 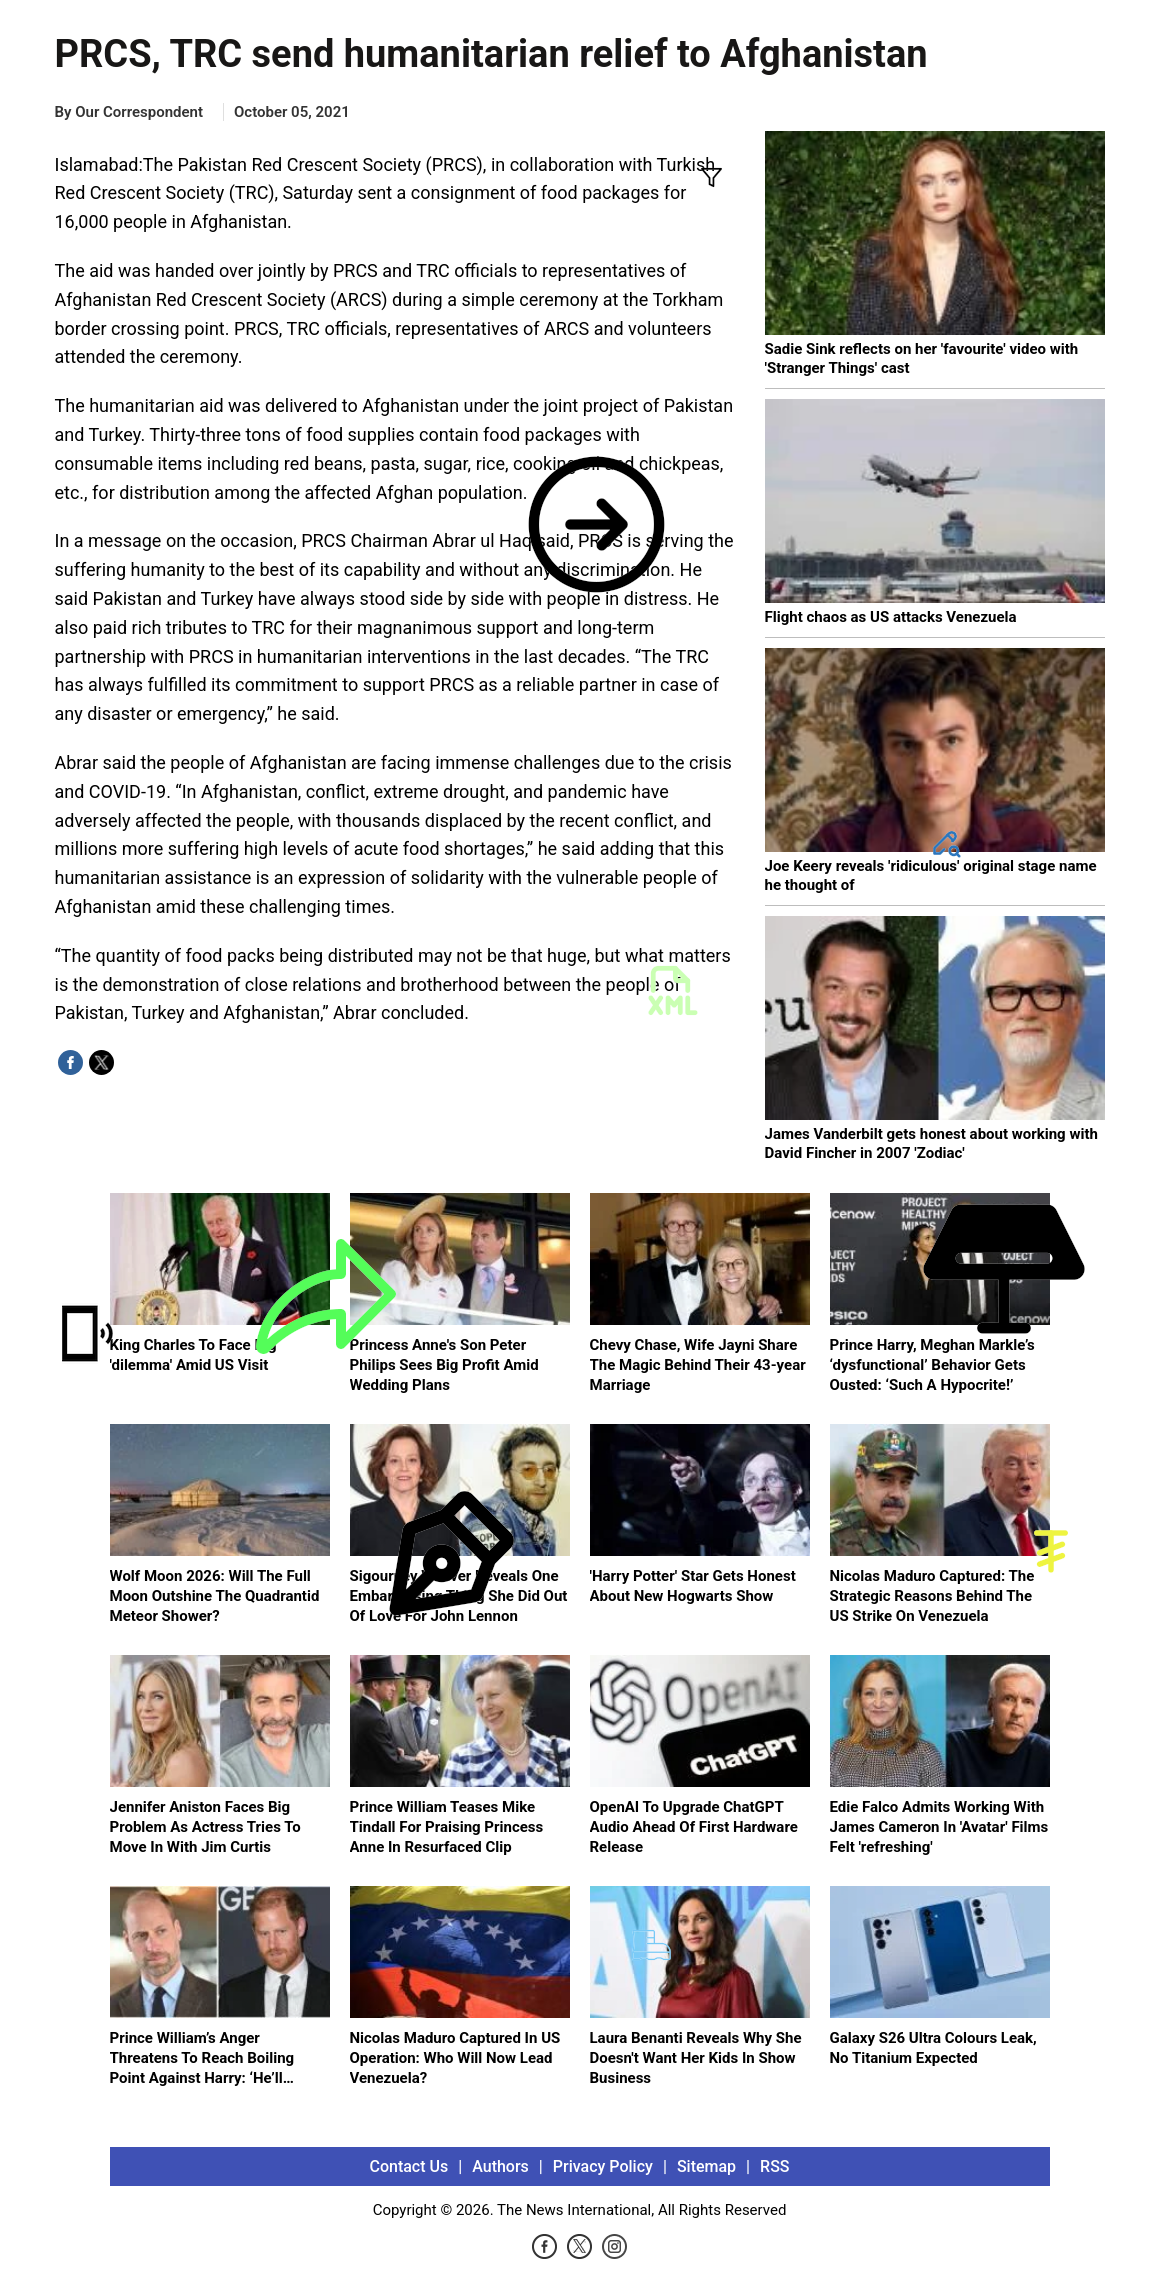 I want to click on incoming call or notification on linked device, so click(x=87, y=1333).